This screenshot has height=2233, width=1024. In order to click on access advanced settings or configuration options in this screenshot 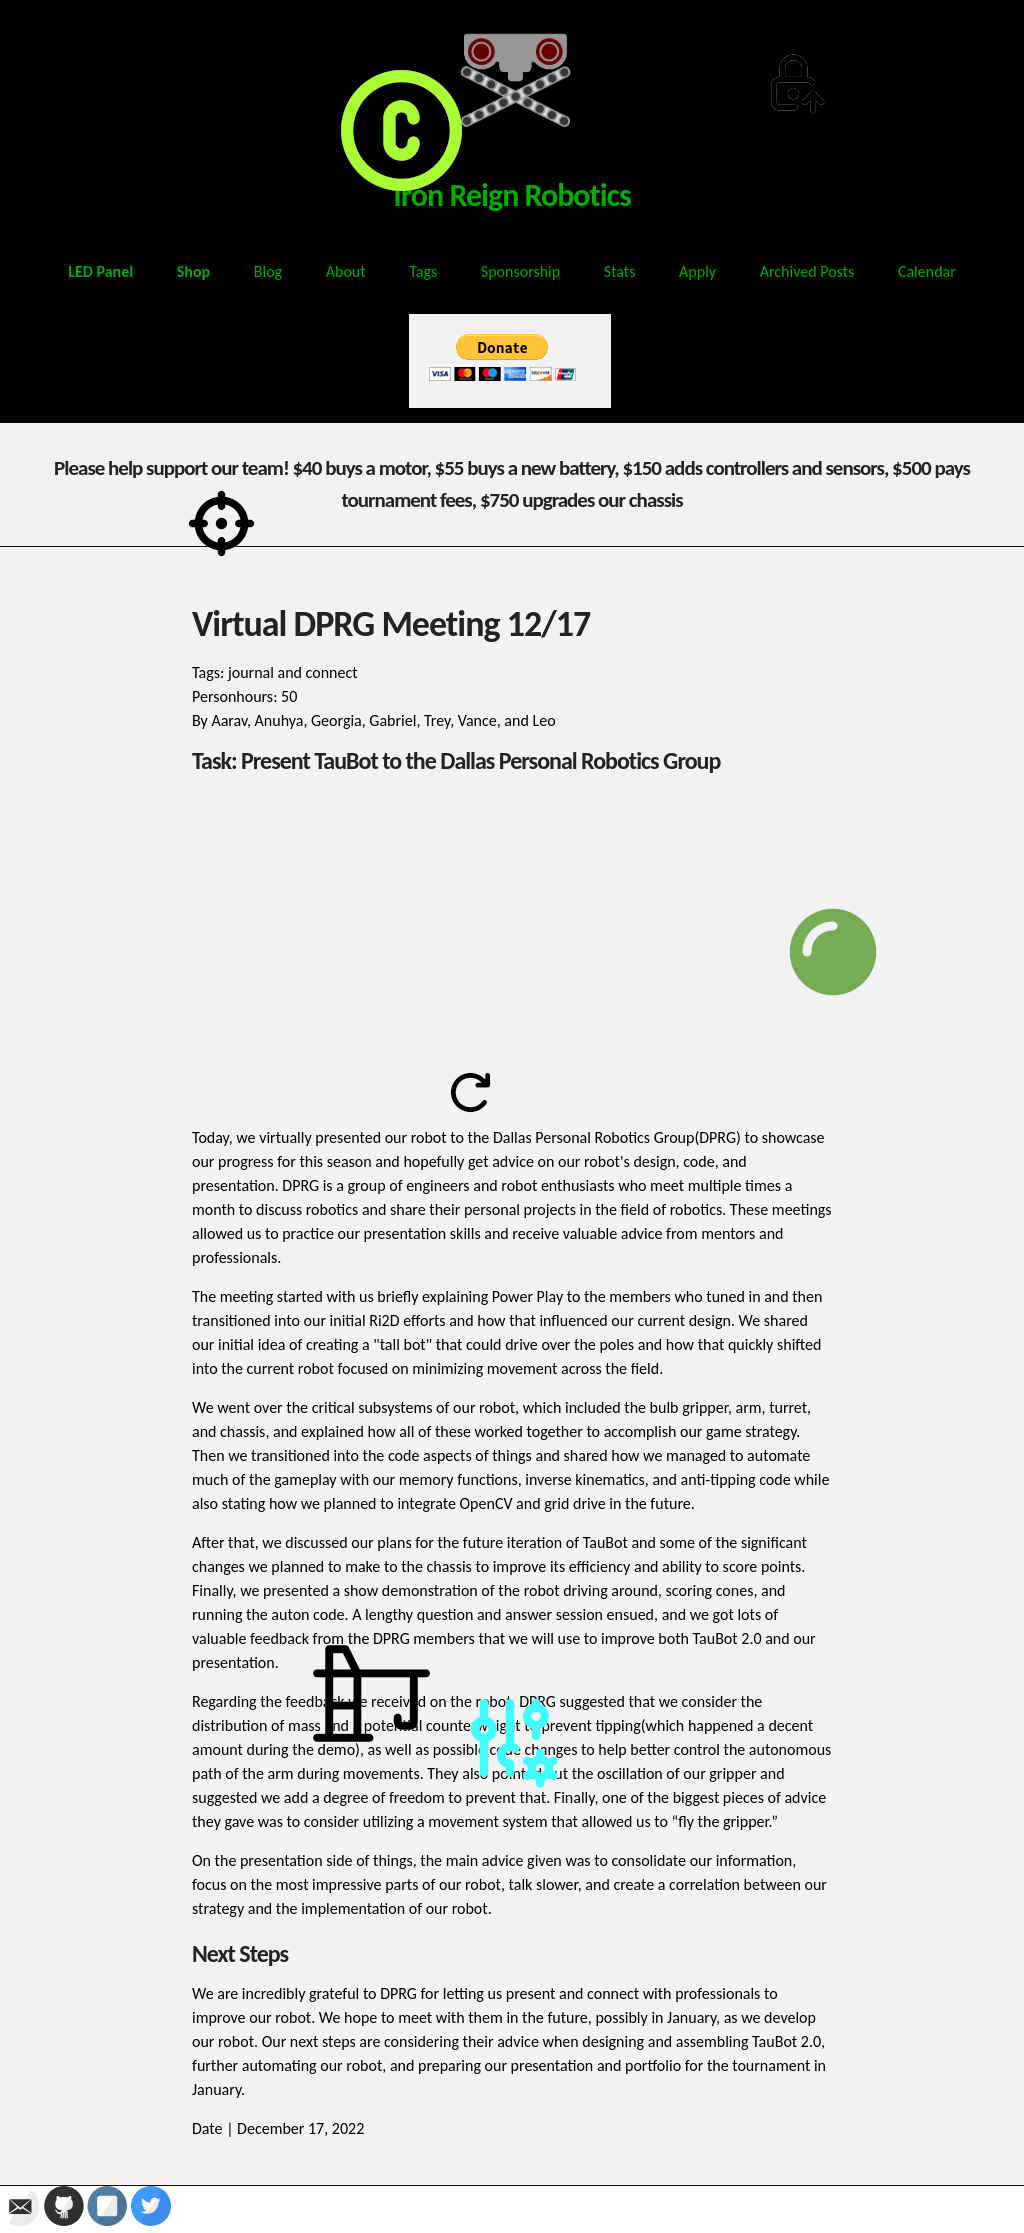, I will do `click(510, 1738)`.